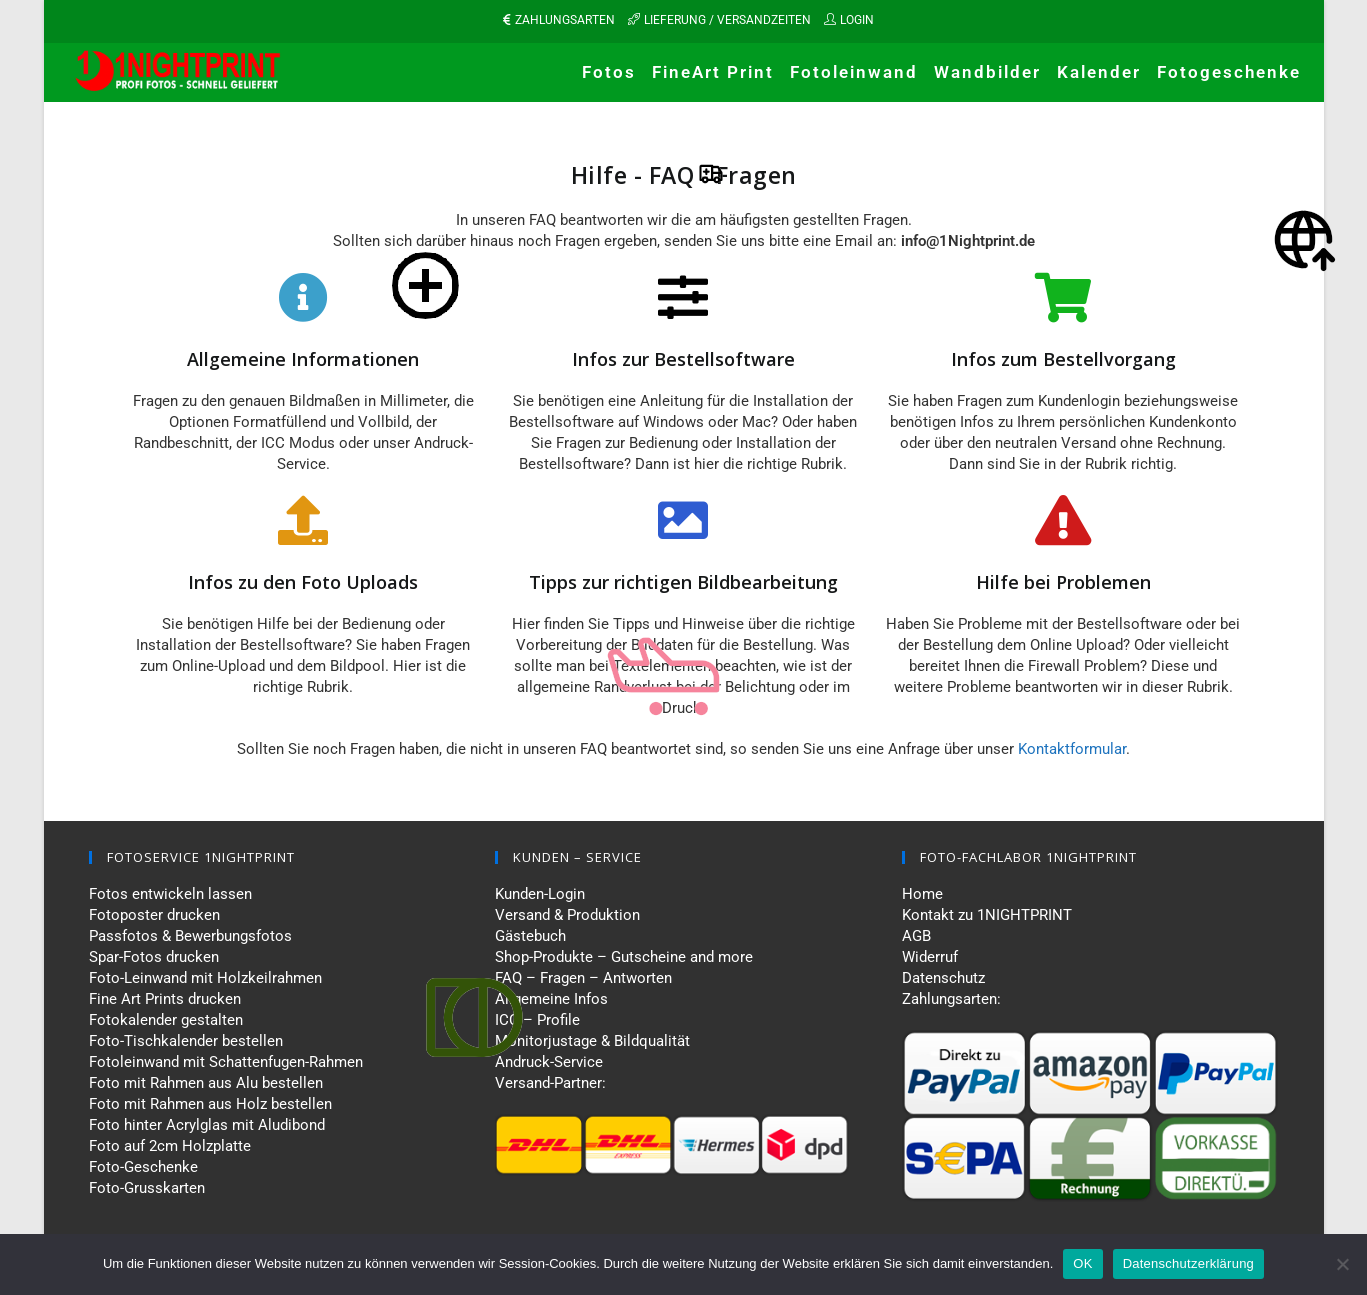 The image size is (1367, 1295). I want to click on upload to the web or cloud, so click(1303, 239).